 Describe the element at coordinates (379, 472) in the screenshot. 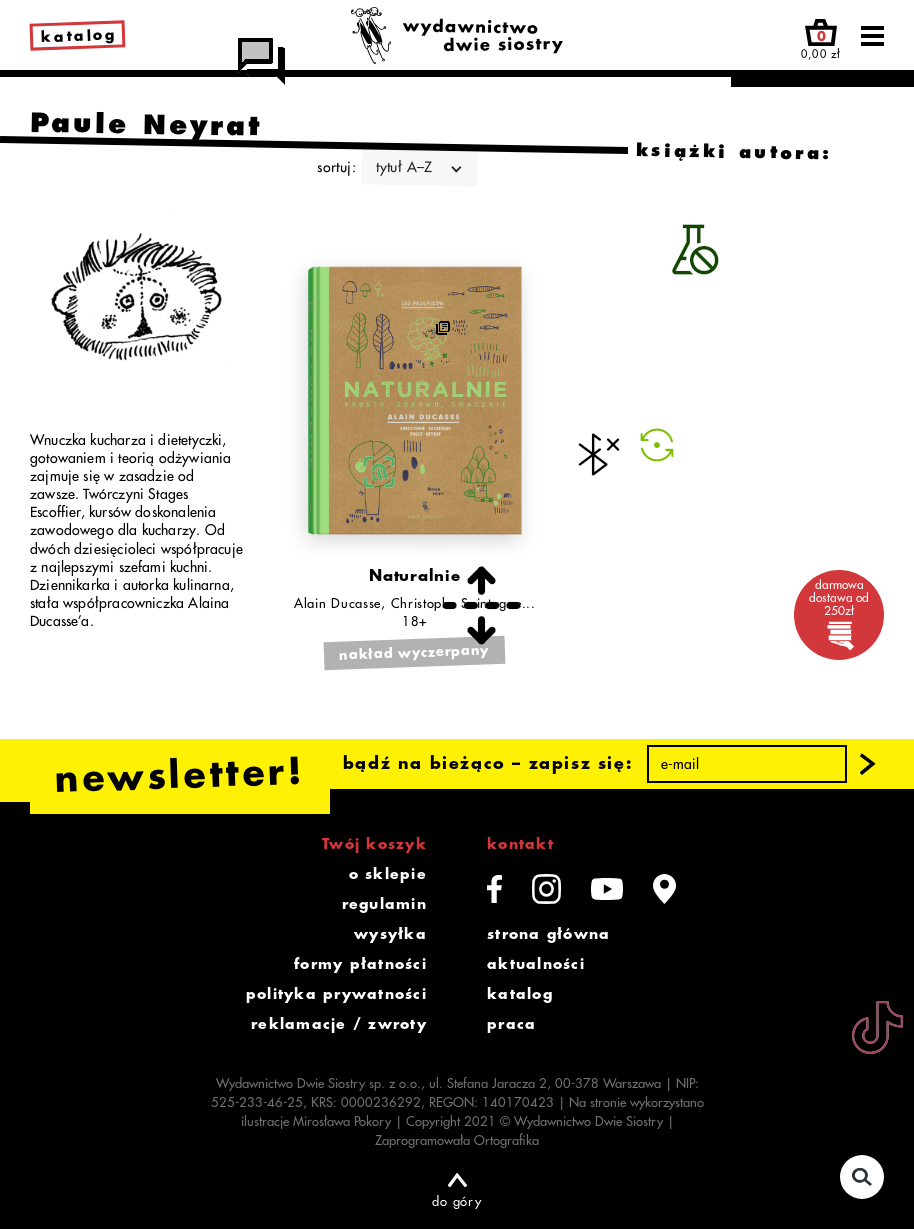

I see `authenticate with fingerprint` at that location.